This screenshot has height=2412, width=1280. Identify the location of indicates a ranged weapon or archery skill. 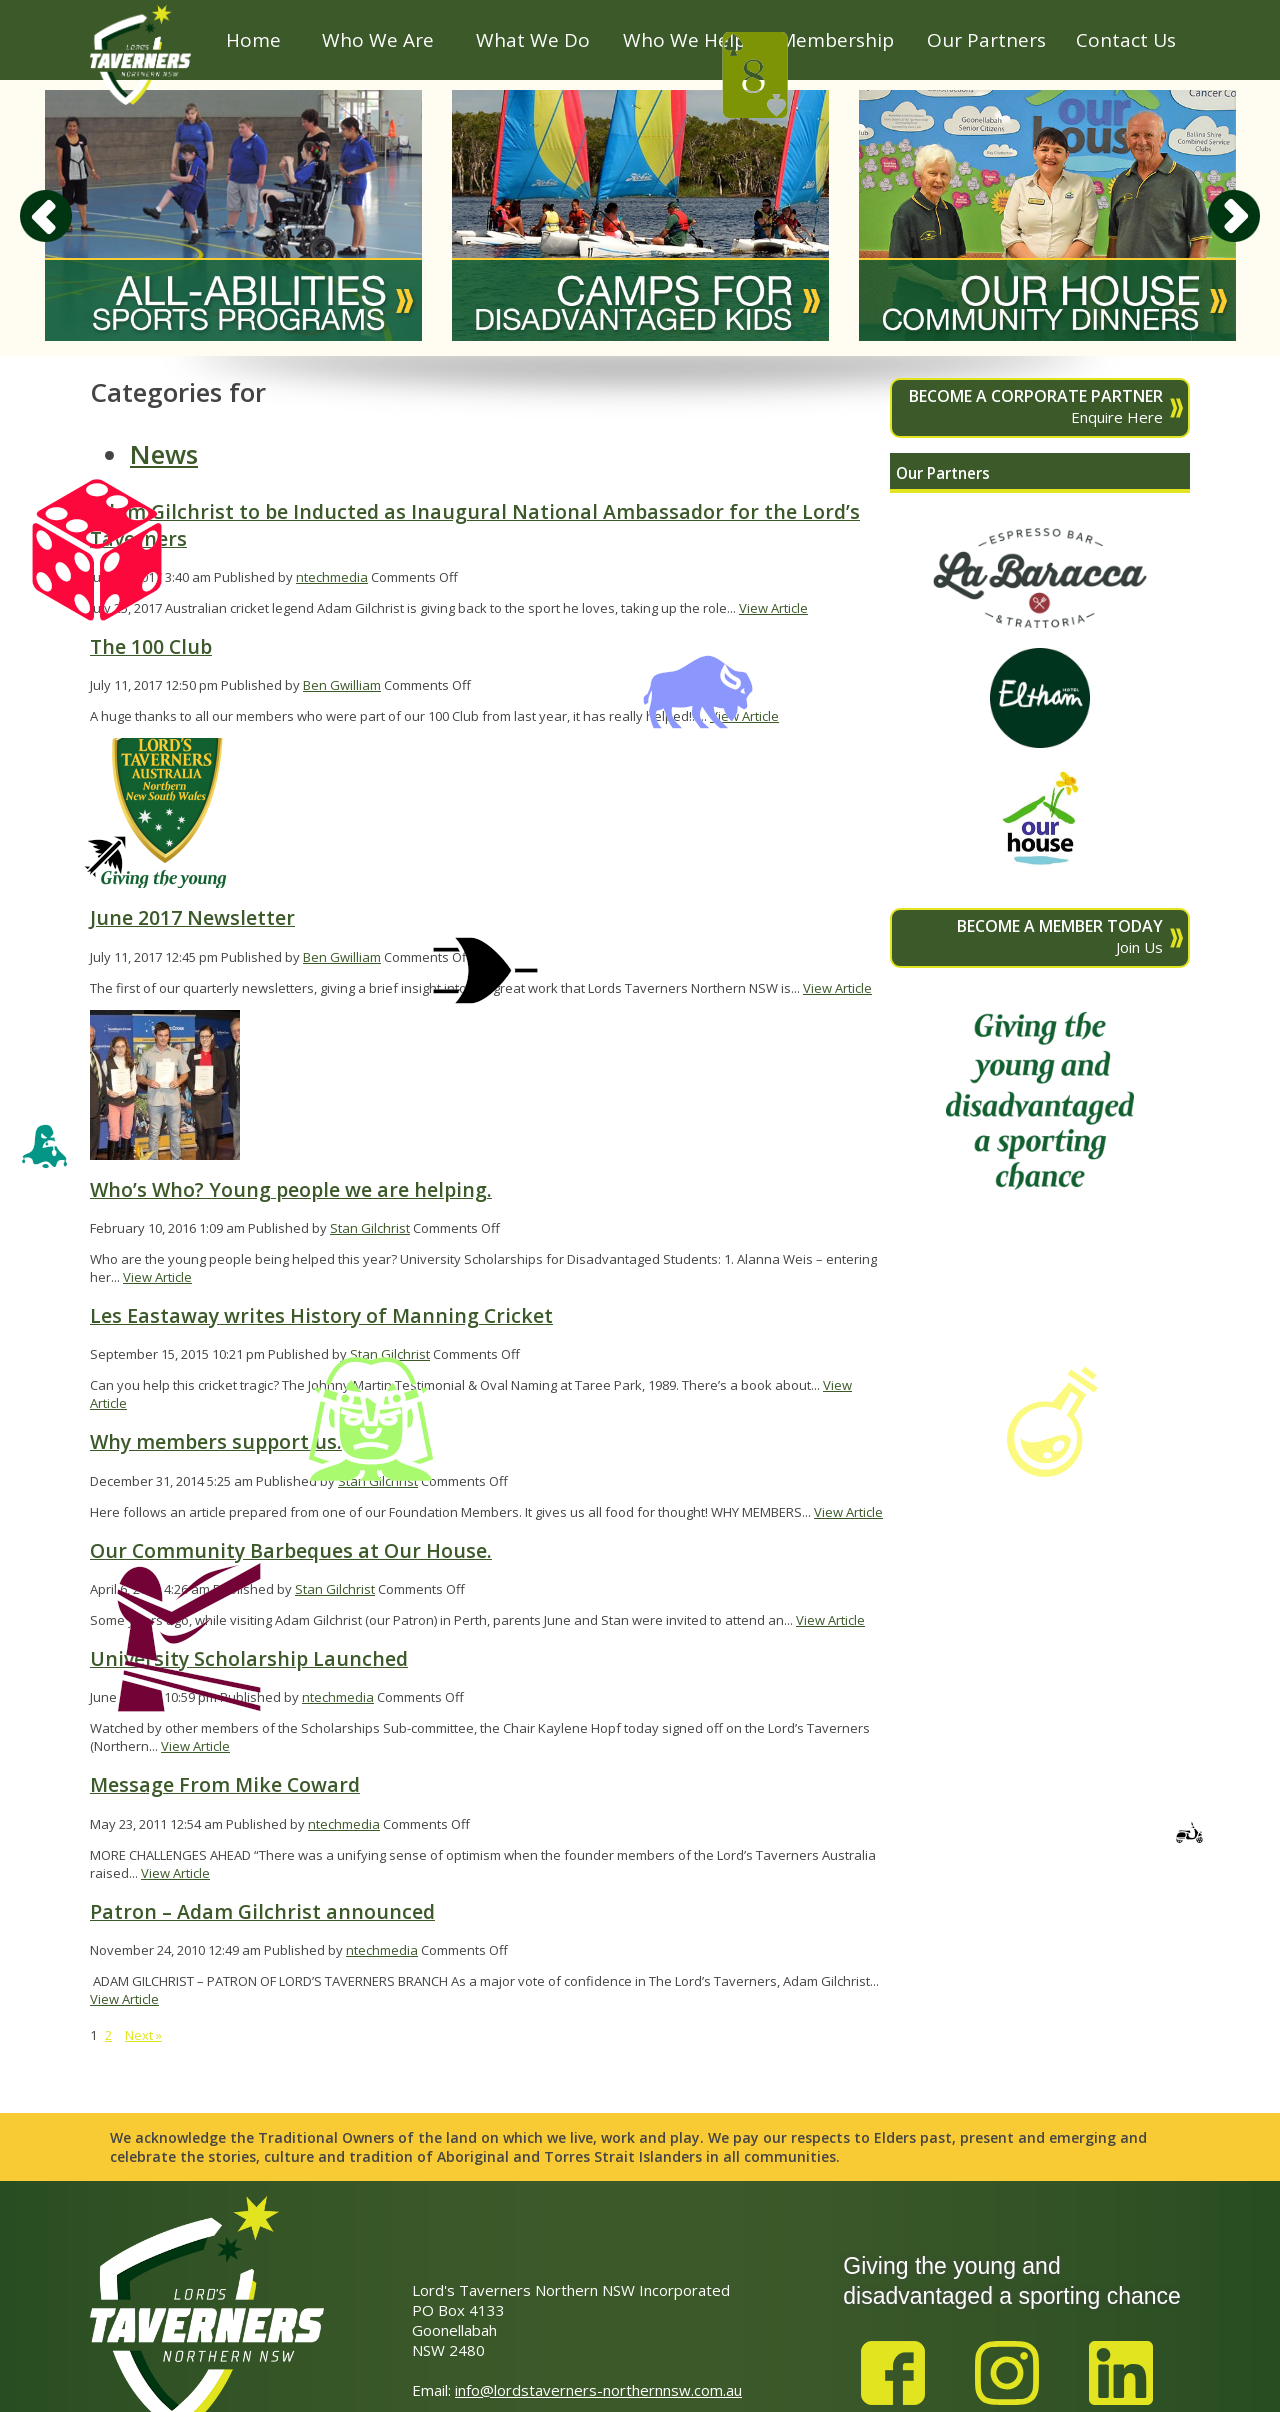
(105, 857).